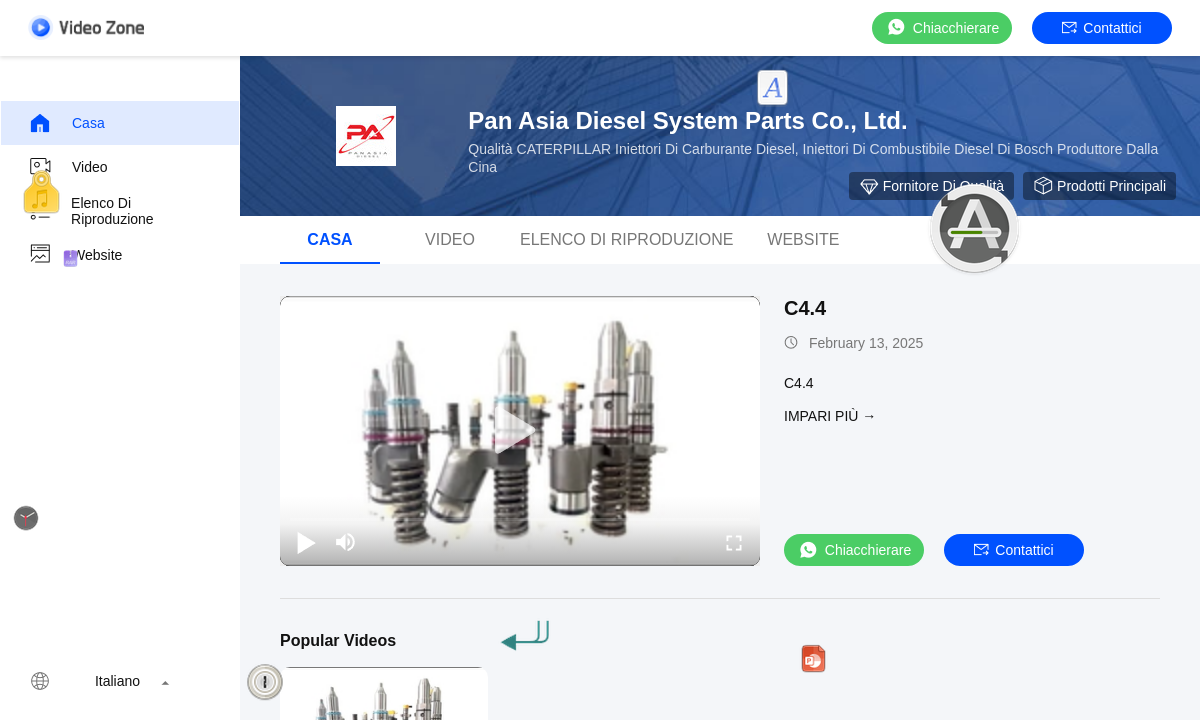 Image resolution: width=1200 pixels, height=720 pixels. What do you see at coordinates (26, 518) in the screenshot?
I see `open the clock application` at bounding box center [26, 518].